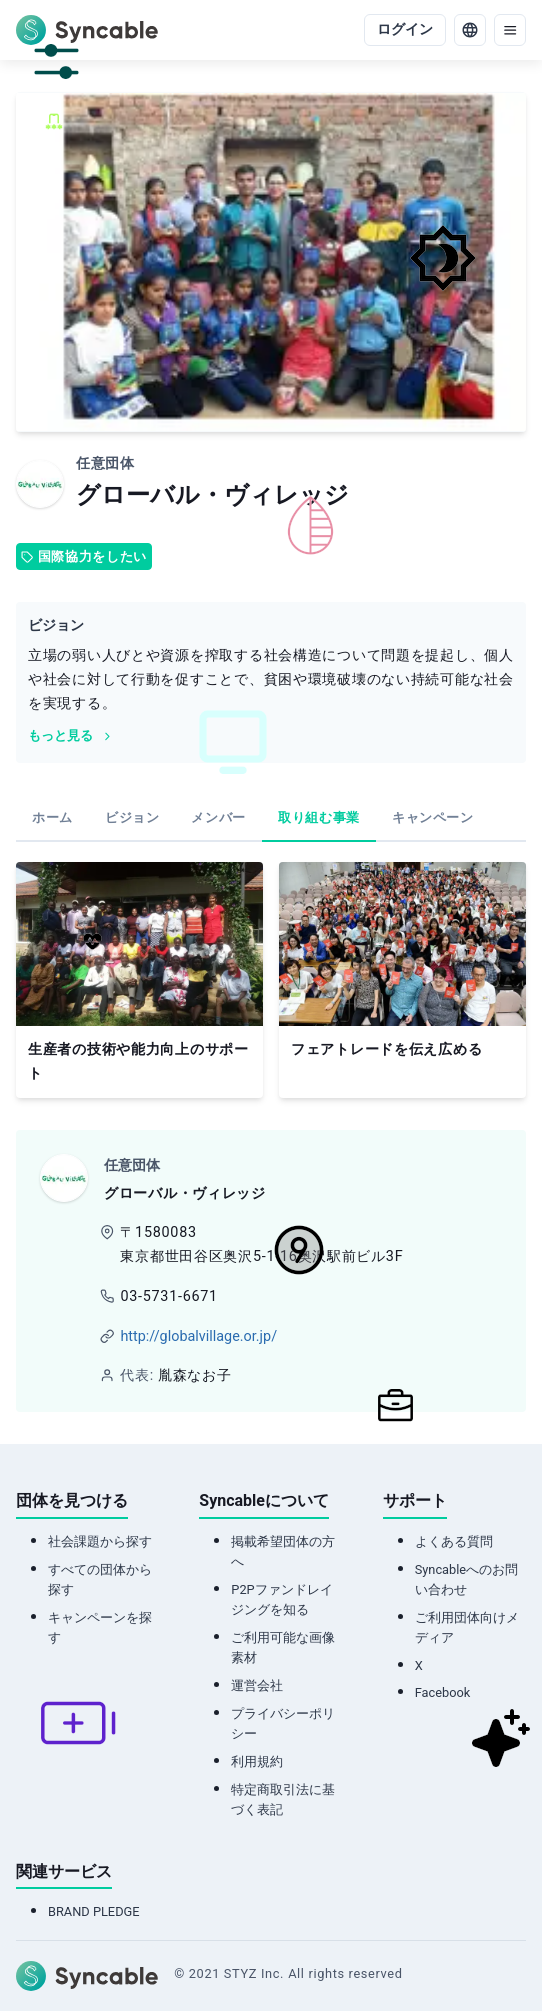 The image size is (542, 2011). What do you see at coordinates (77, 1723) in the screenshot?
I see `add or extend battery life` at bounding box center [77, 1723].